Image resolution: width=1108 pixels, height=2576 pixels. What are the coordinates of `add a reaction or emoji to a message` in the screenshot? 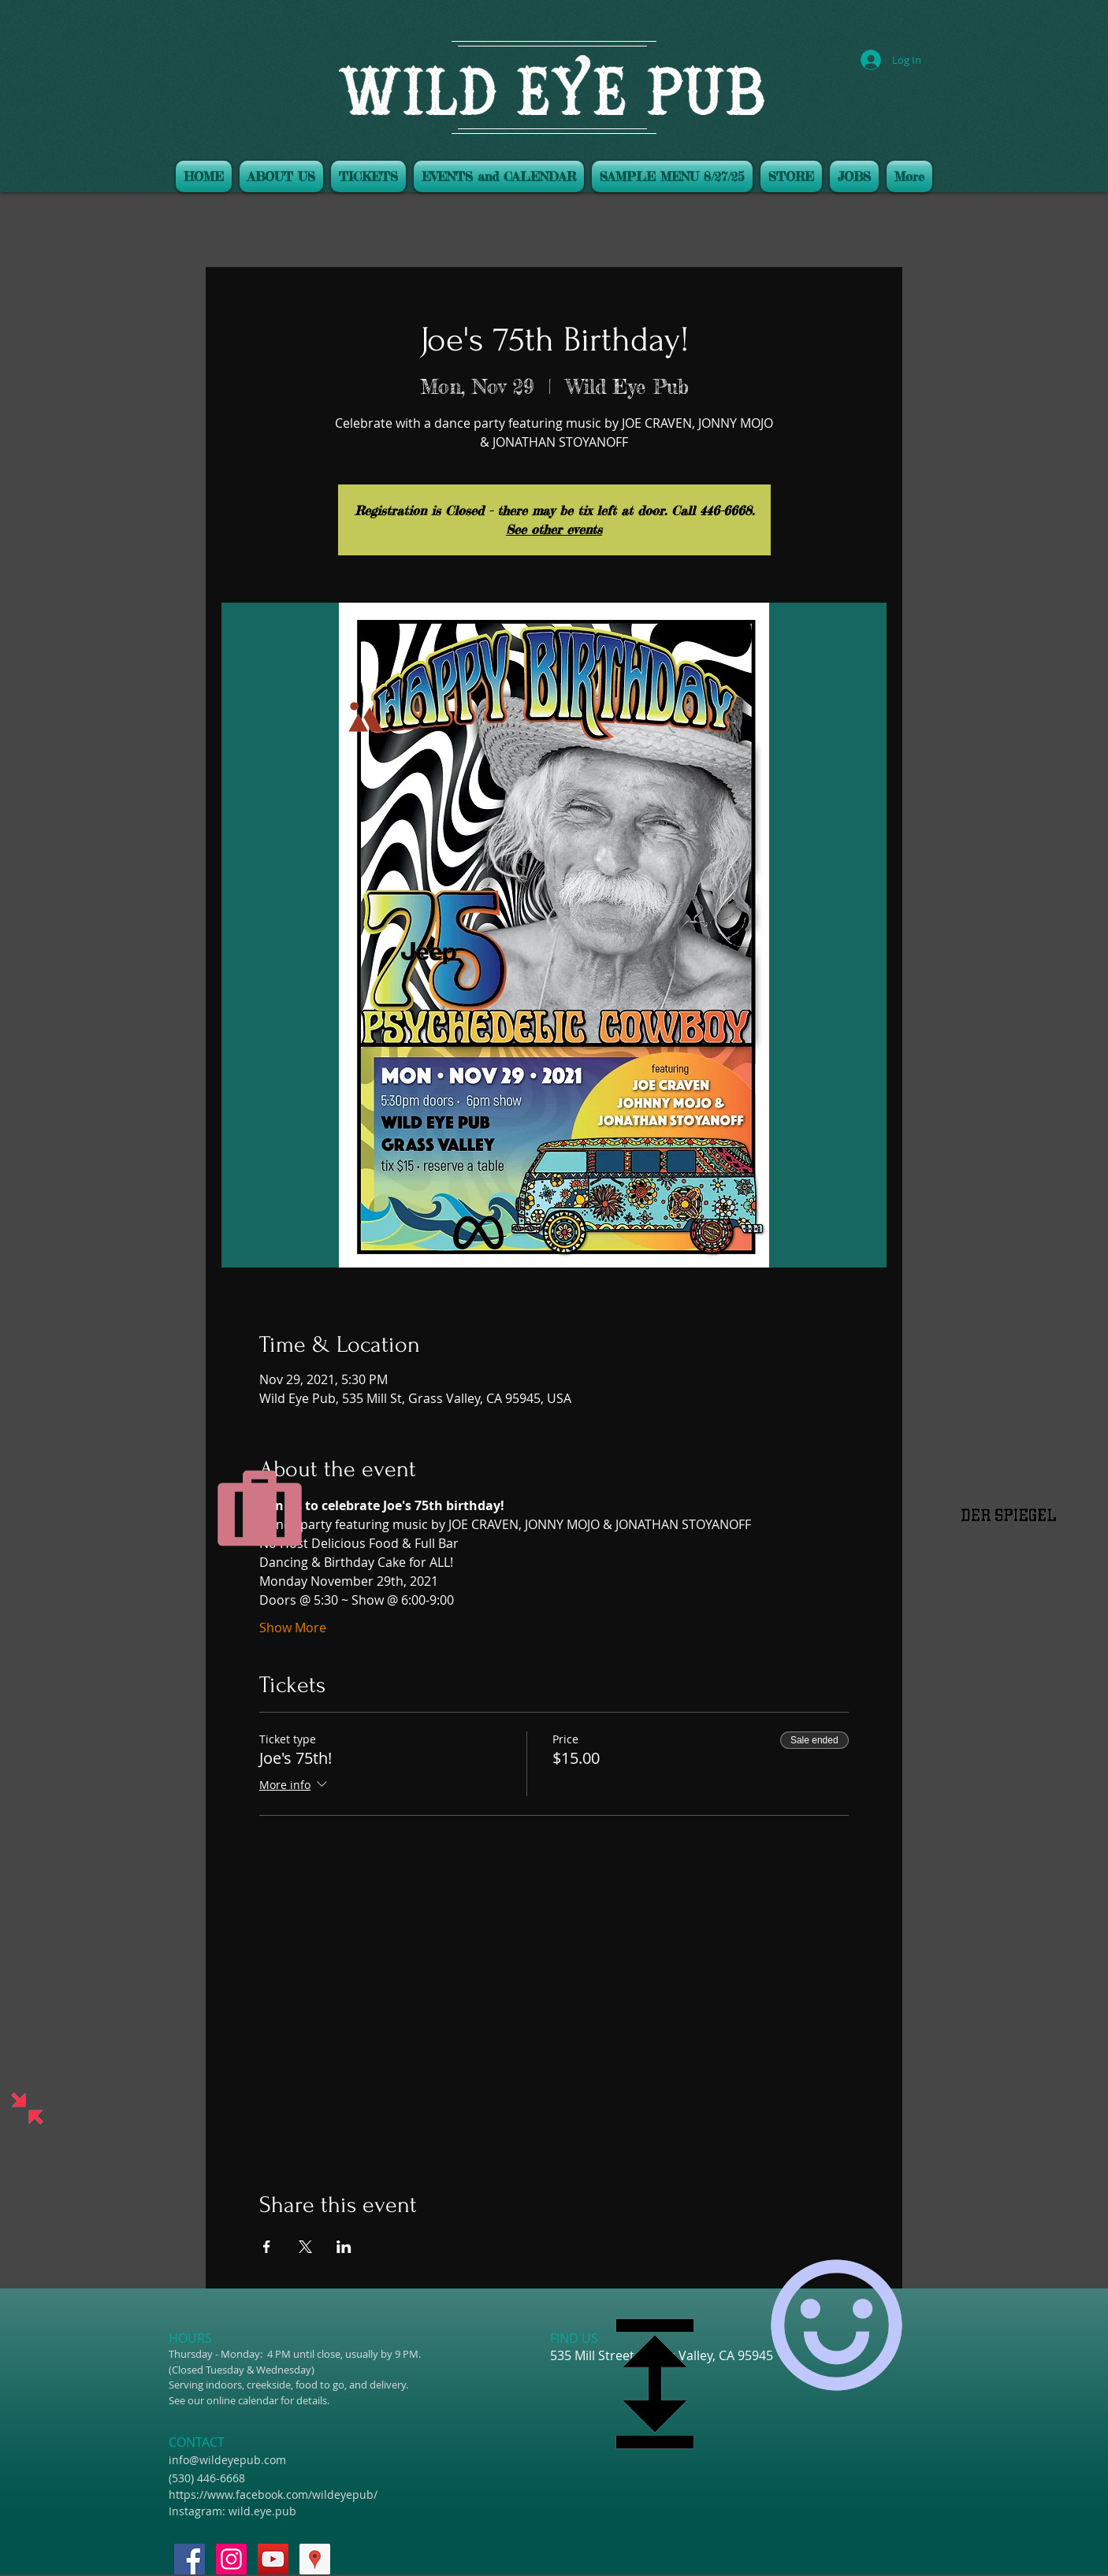 It's located at (836, 2325).